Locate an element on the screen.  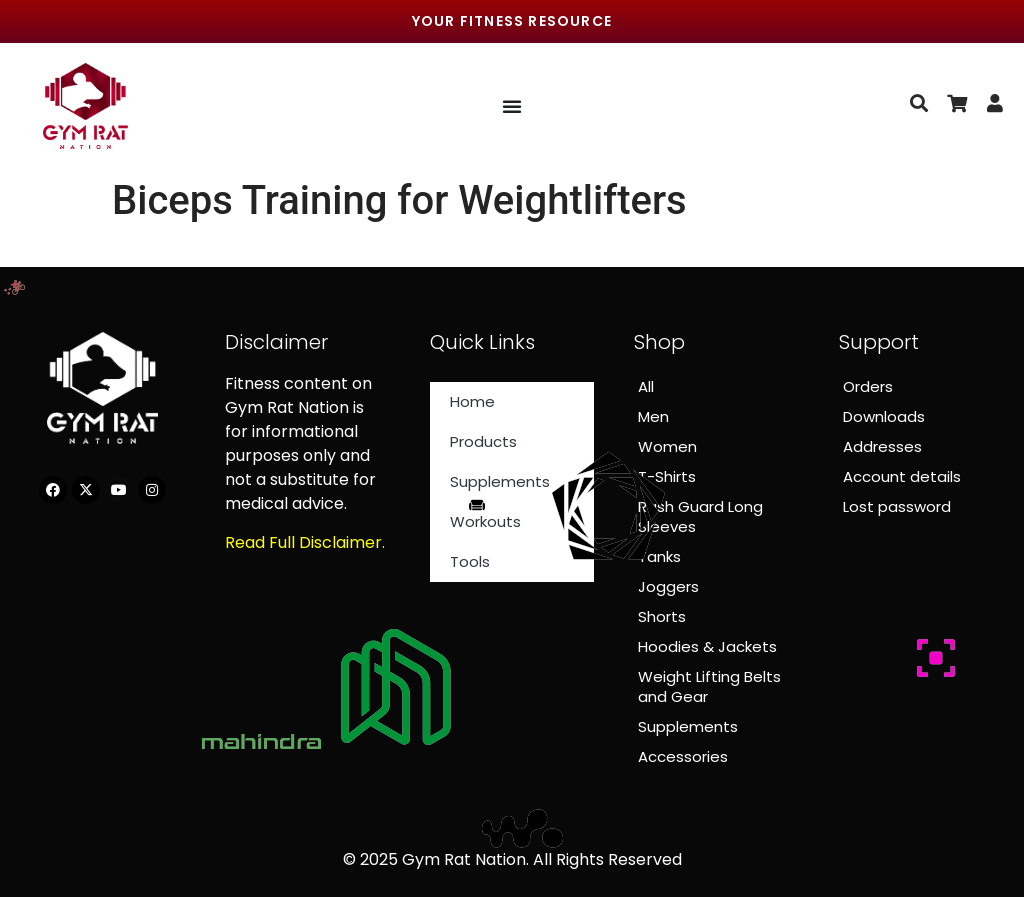
Sony Walkman brand logo is located at coordinates (522, 828).